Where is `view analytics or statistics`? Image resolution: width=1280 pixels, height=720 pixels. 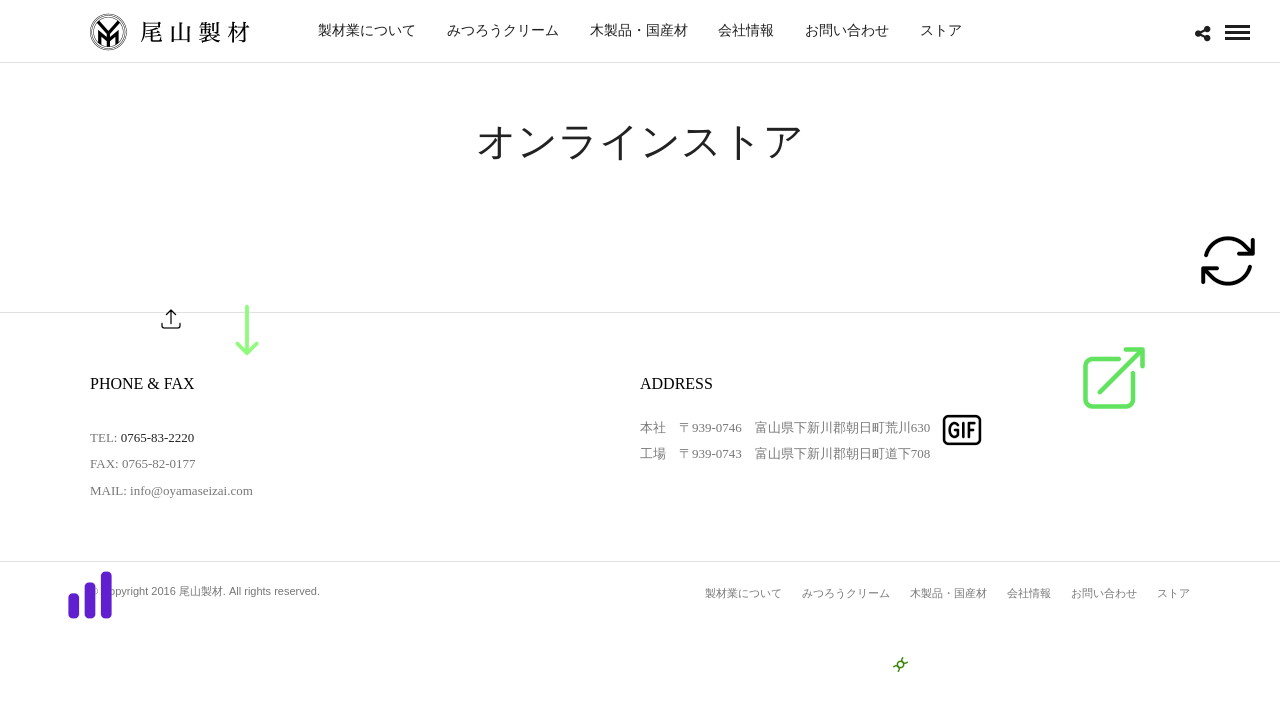 view analytics or statistics is located at coordinates (90, 595).